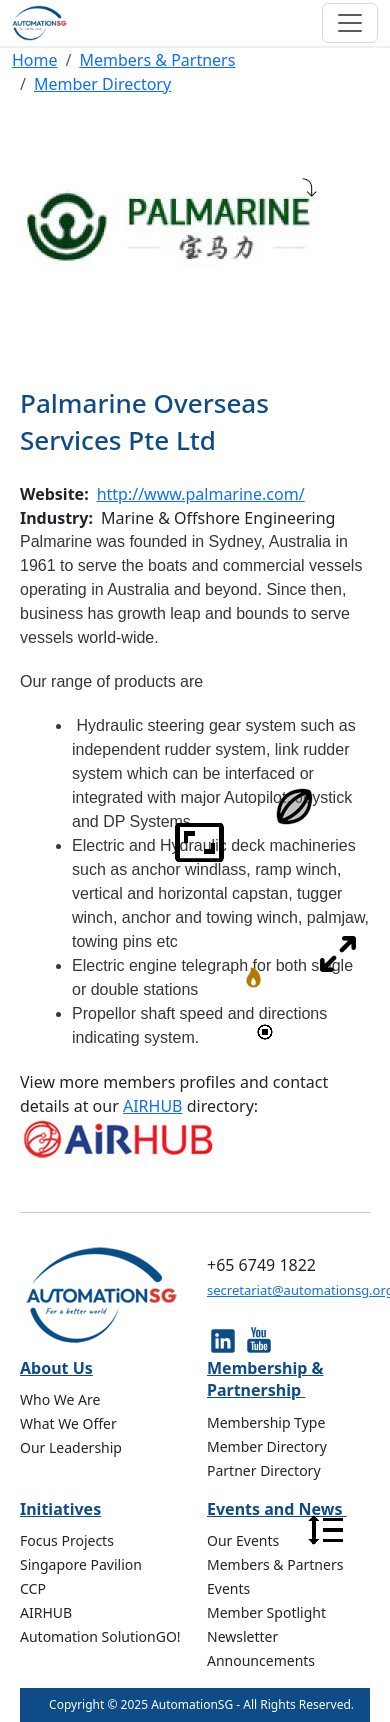 The height and width of the screenshot is (1722, 390). I want to click on expand to full screen, so click(338, 954).